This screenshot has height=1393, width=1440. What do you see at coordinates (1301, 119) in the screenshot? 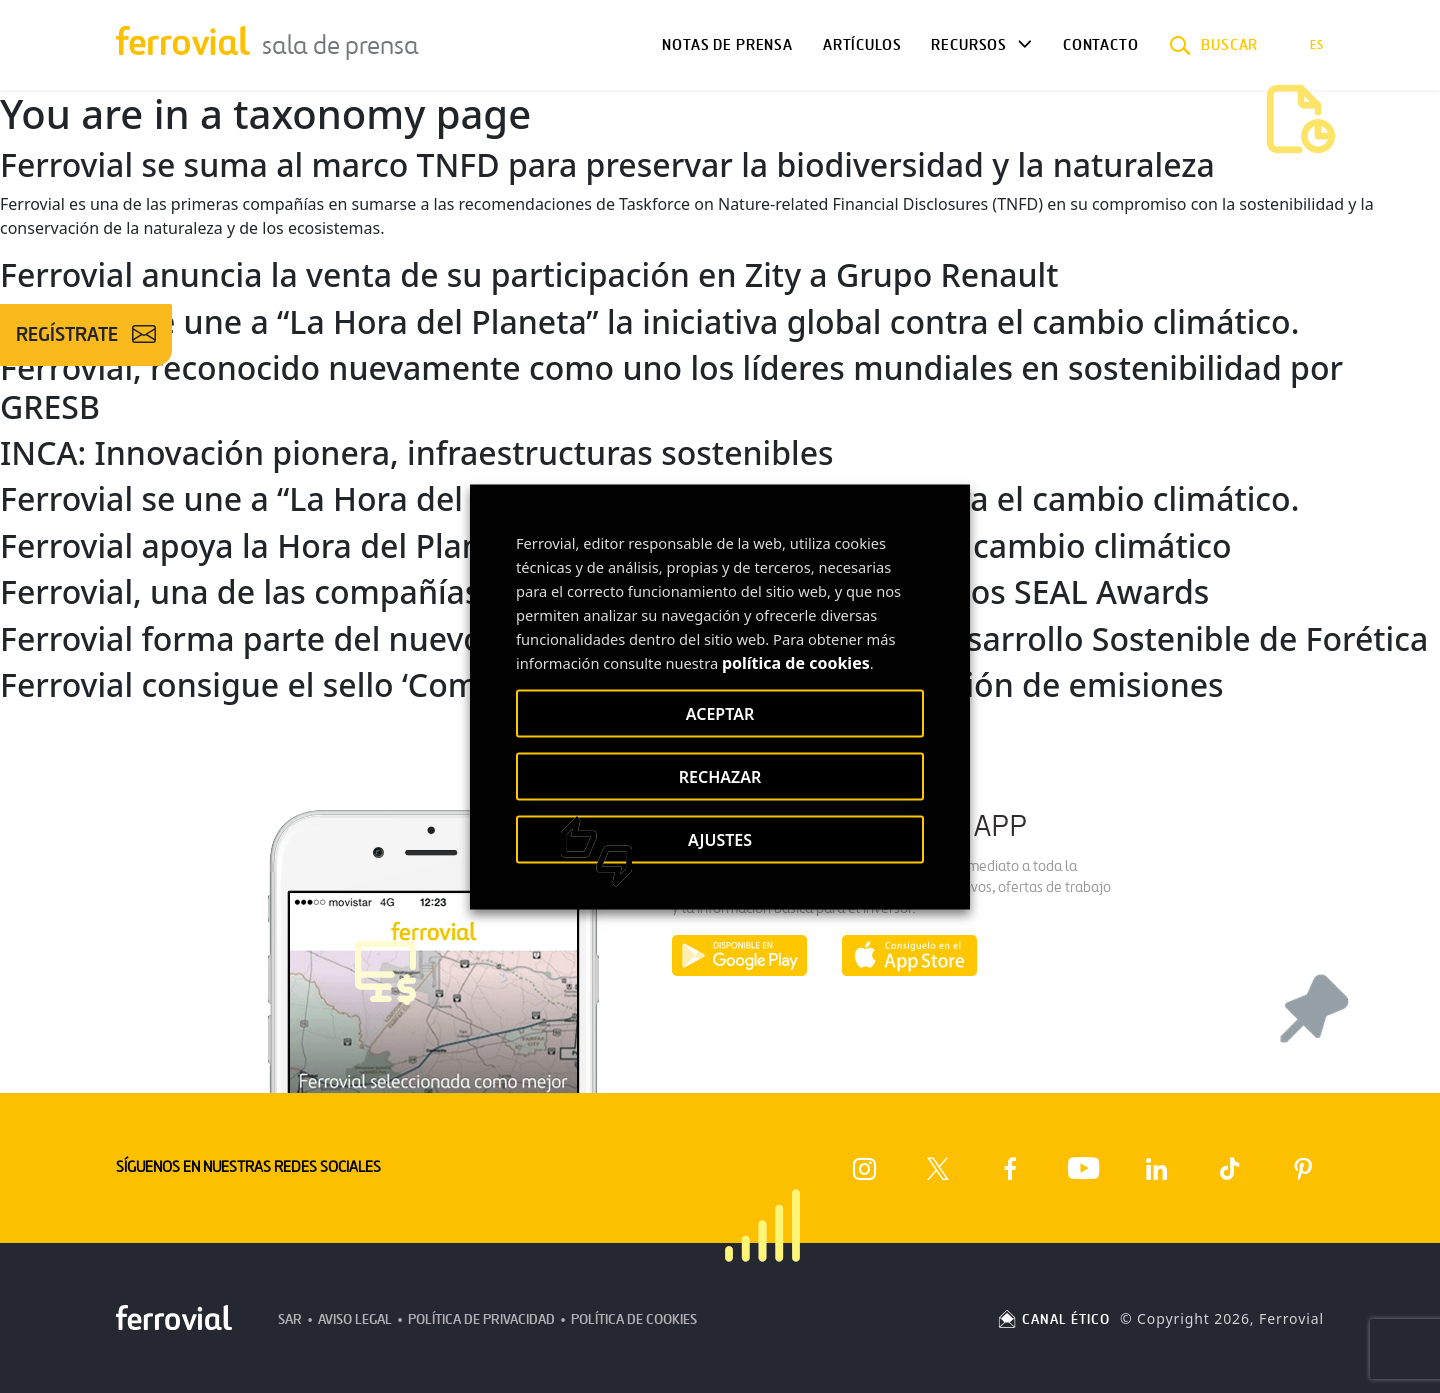
I see `view file analytics or report` at bounding box center [1301, 119].